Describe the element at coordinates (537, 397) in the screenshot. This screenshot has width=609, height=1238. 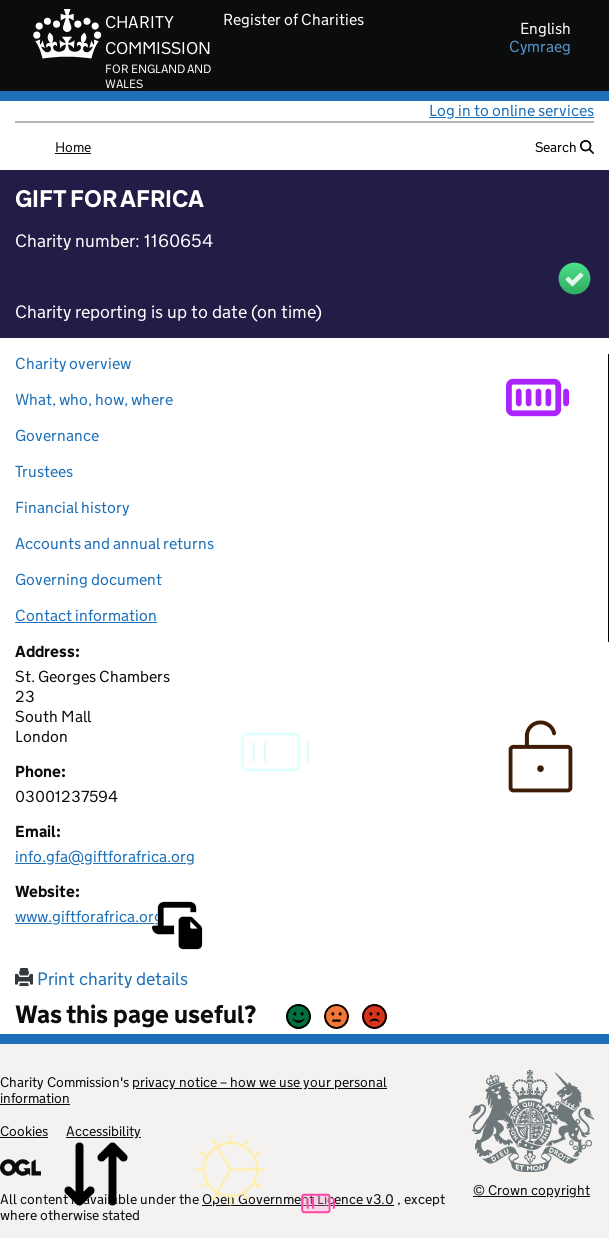
I see `indicates battery is fully charged` at that location.